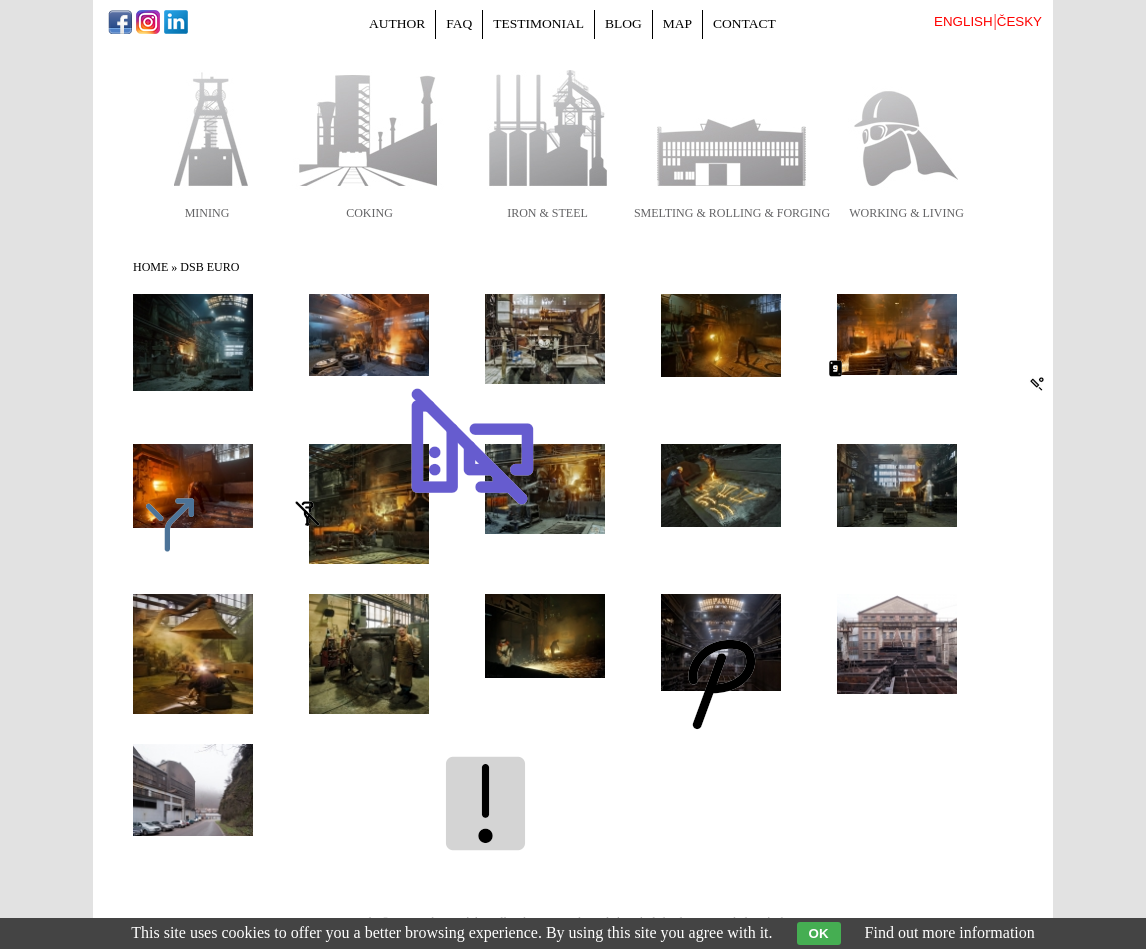 The width and height of the screenshot is (1146, 949). I want to click on play the 9 card in a card game, so click(835, 368).